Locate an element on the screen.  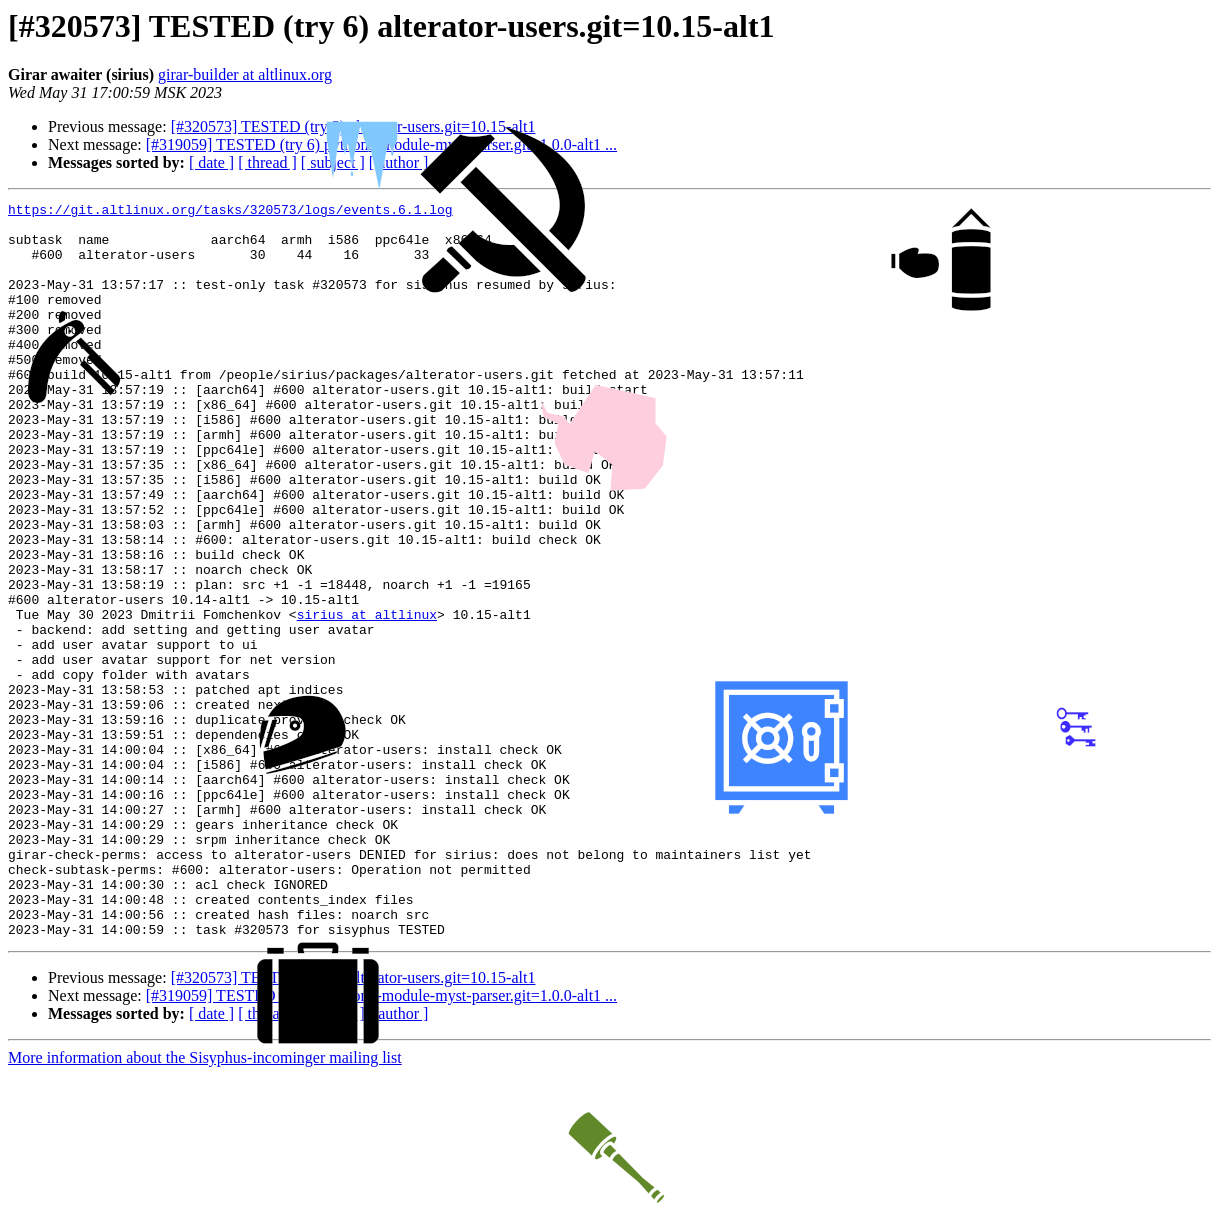
access boxing or combat training features is located at coordinates (943, 261).